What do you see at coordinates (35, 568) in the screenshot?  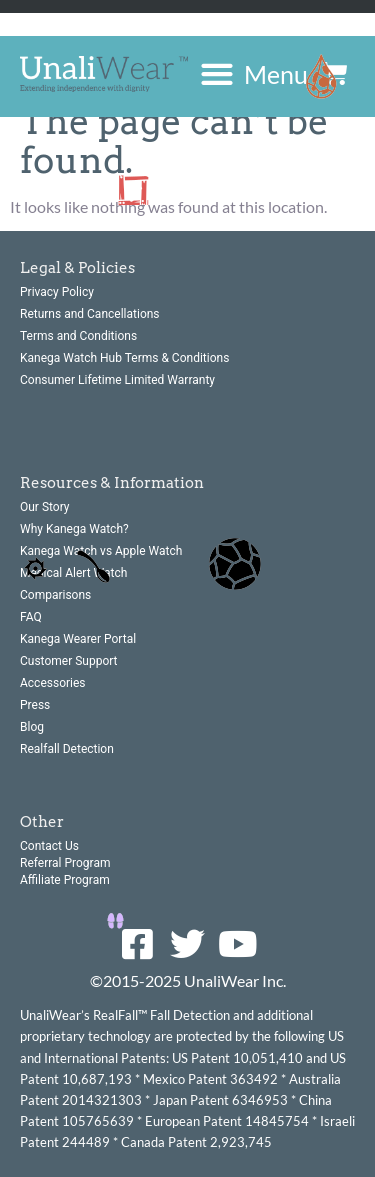 I see `circular saw tool icon` at bounding box center [35, 568].